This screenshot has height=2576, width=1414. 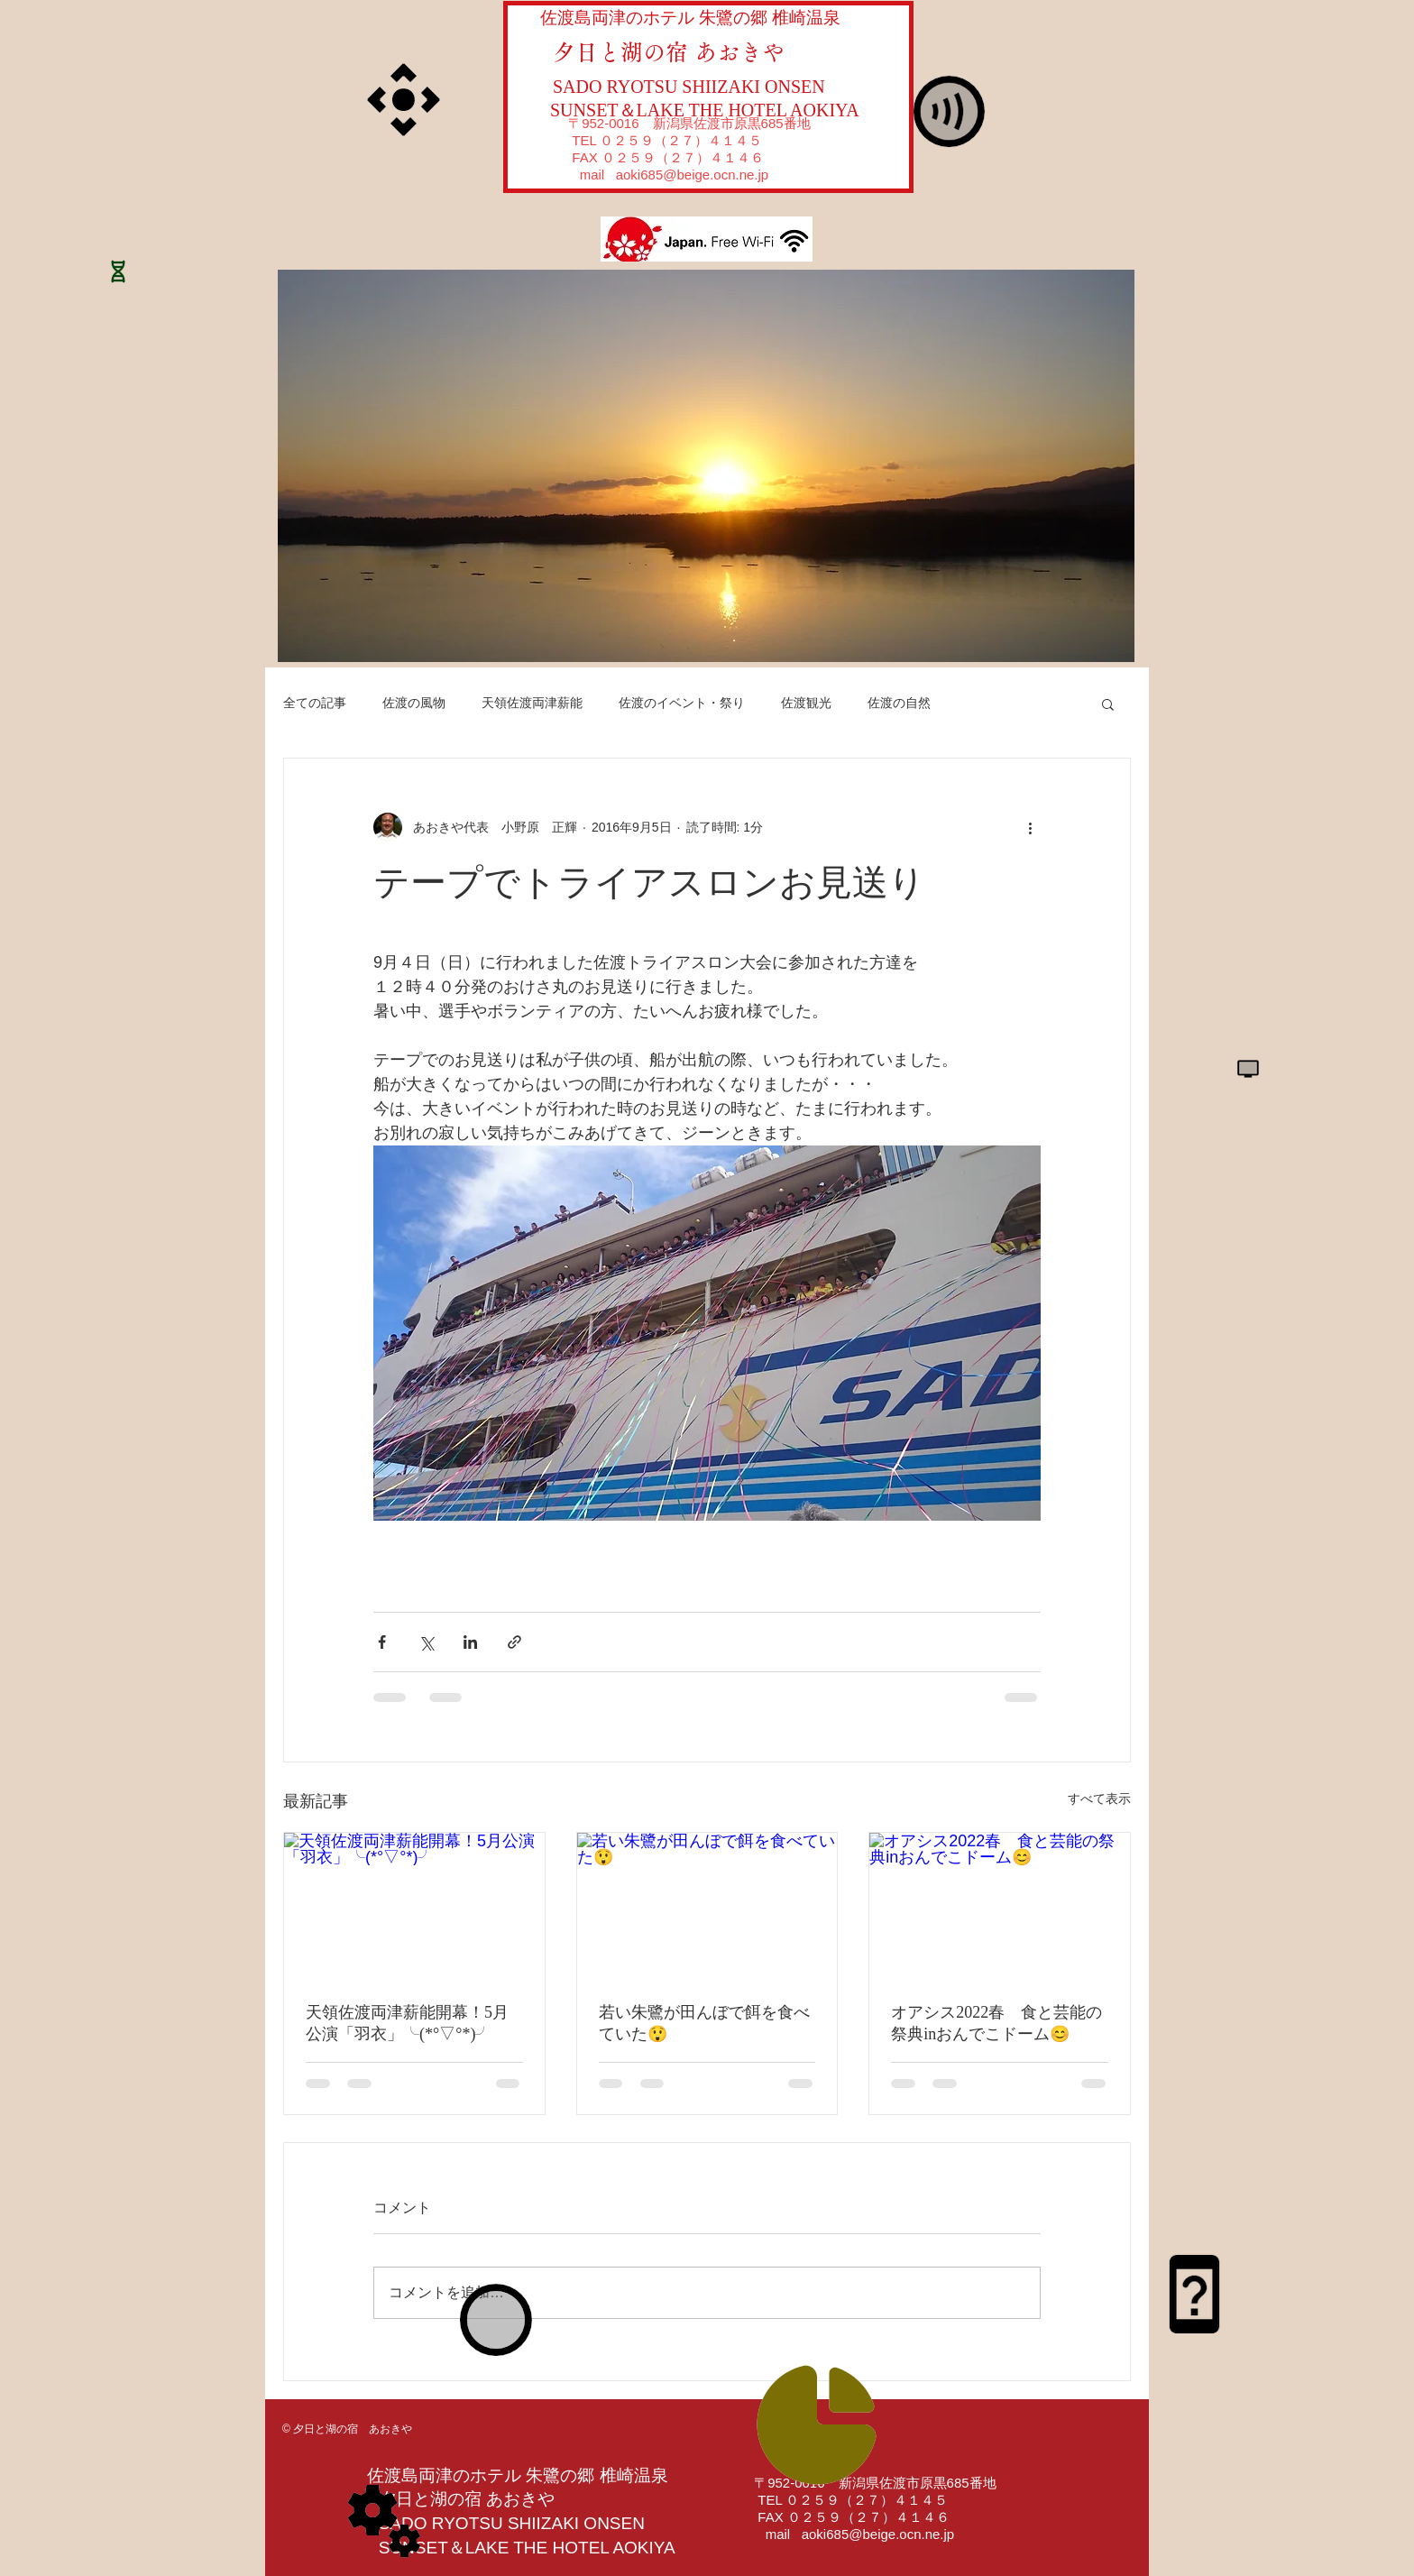 What do you see at coordinates (1248, 1069) in the screenshot?
I see `access tv or display settings` at bounding box center [1248, 1069].